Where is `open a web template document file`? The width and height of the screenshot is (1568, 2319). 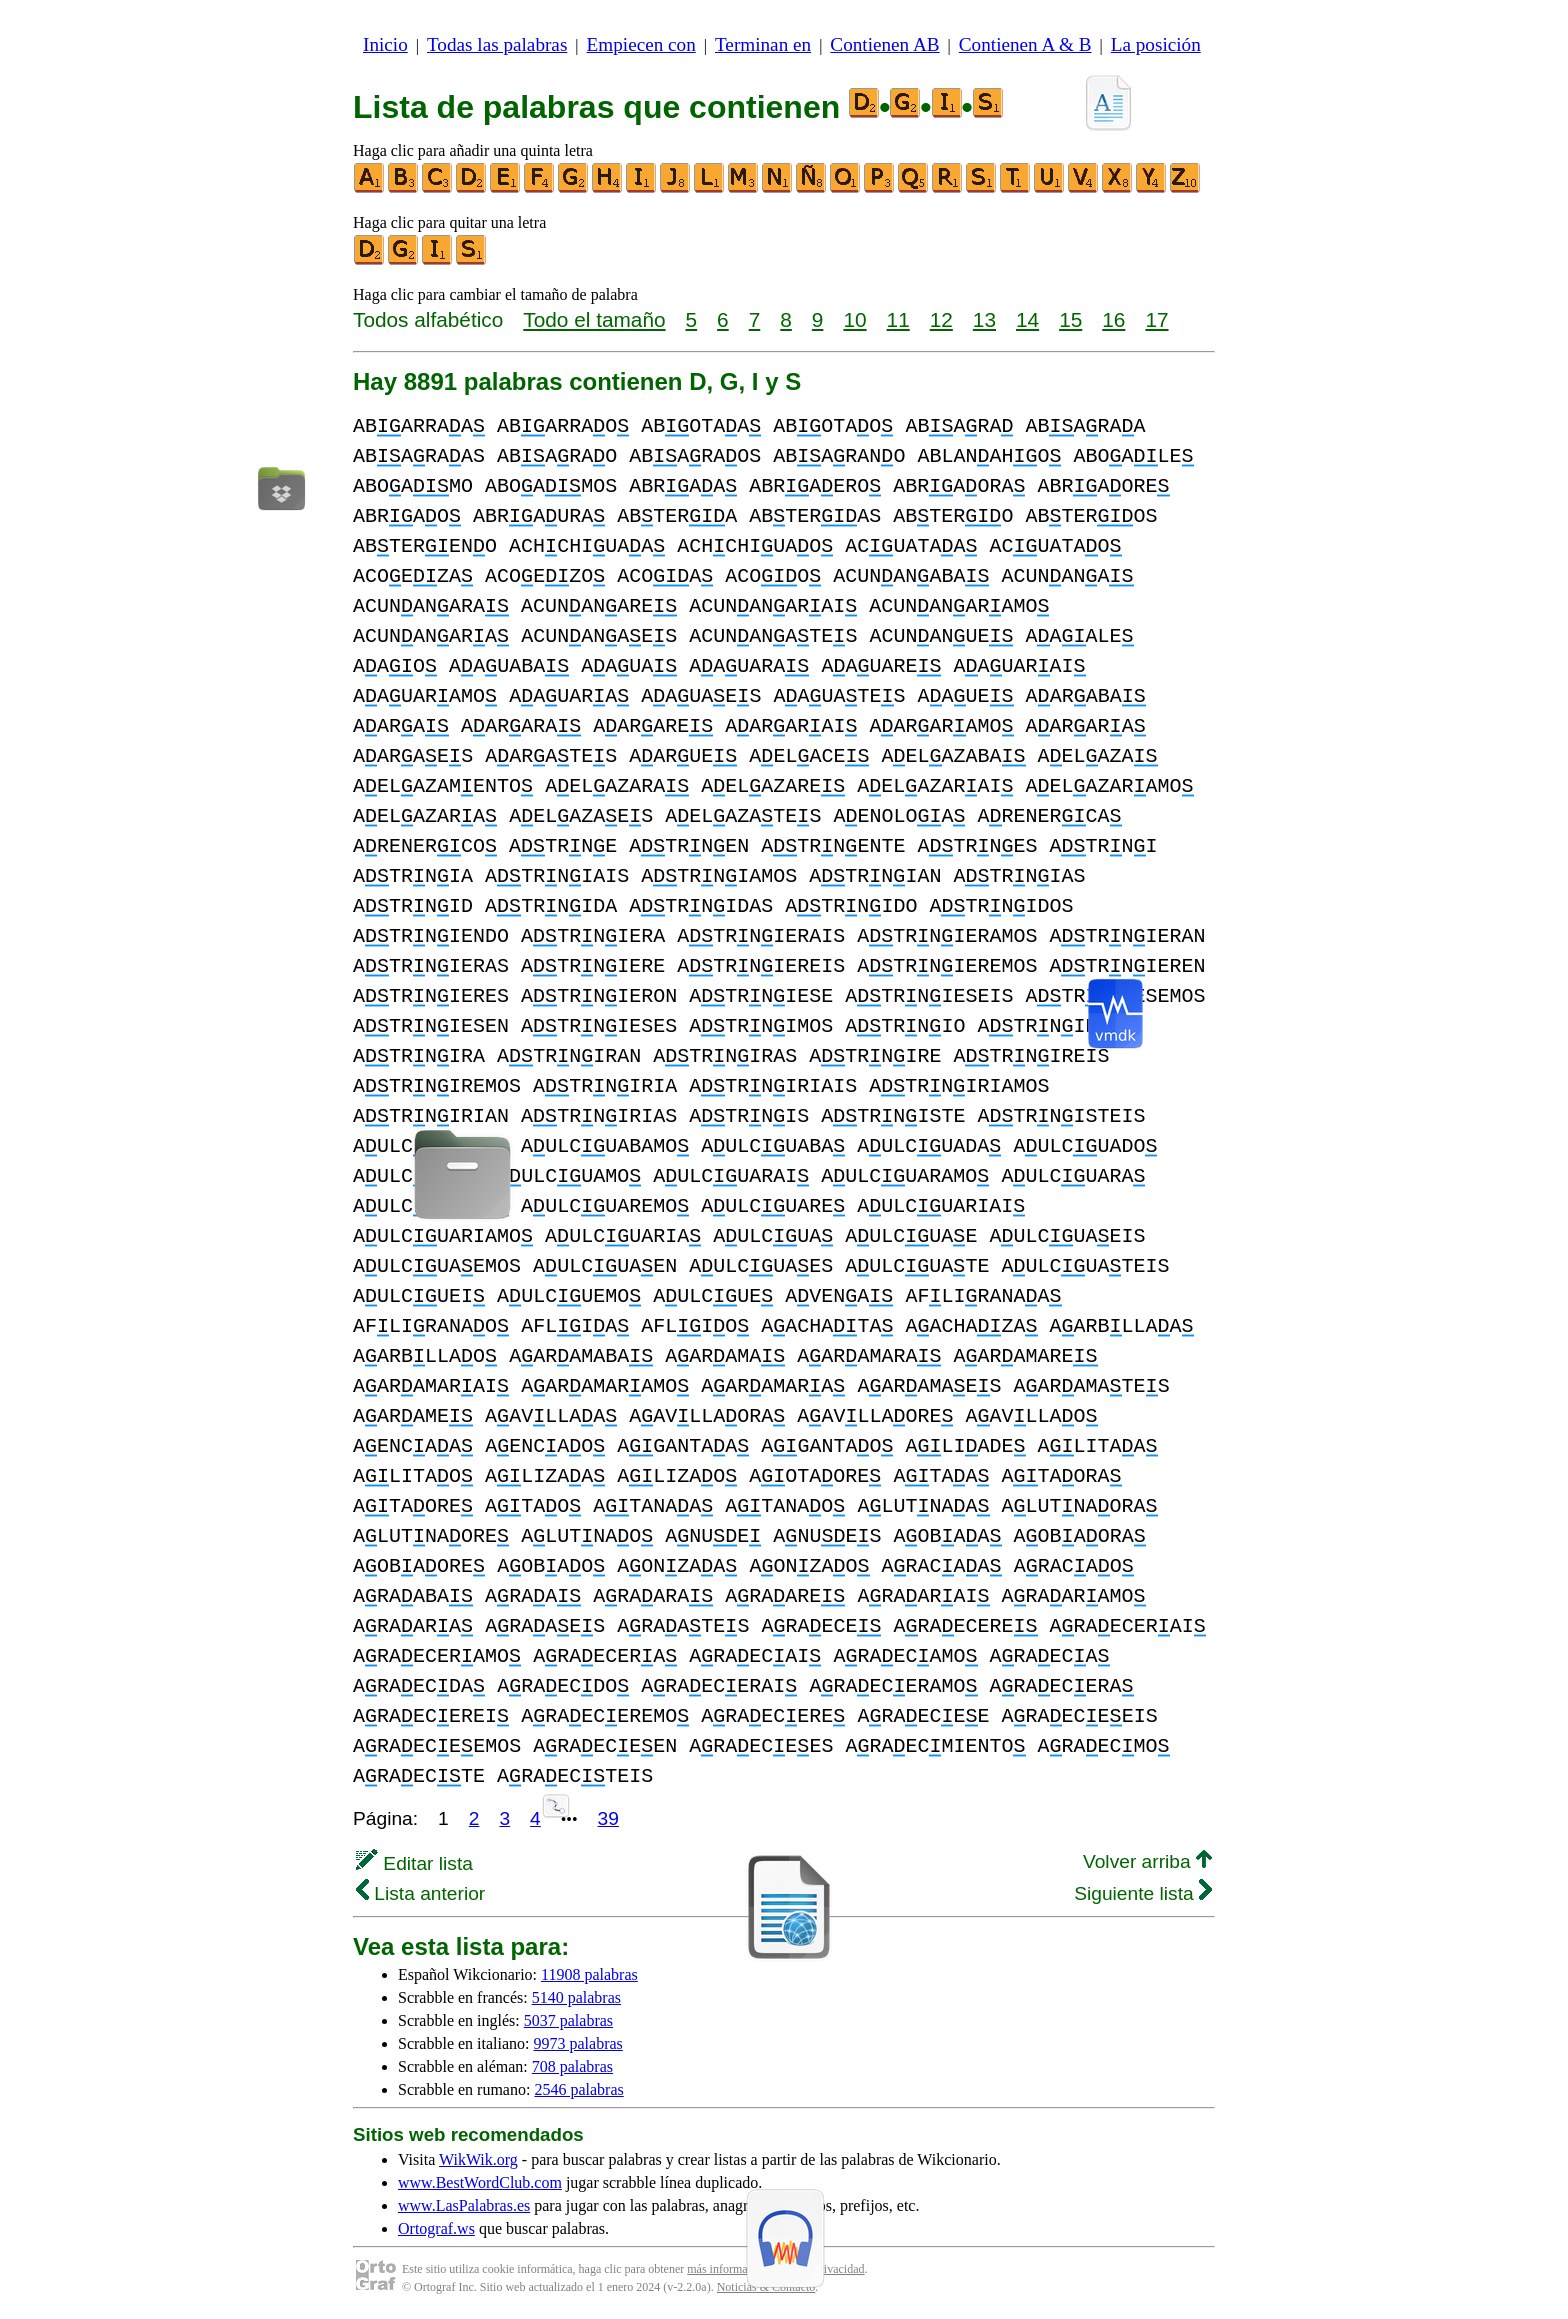 open a web template document file is located at coordinates (789, 1907).